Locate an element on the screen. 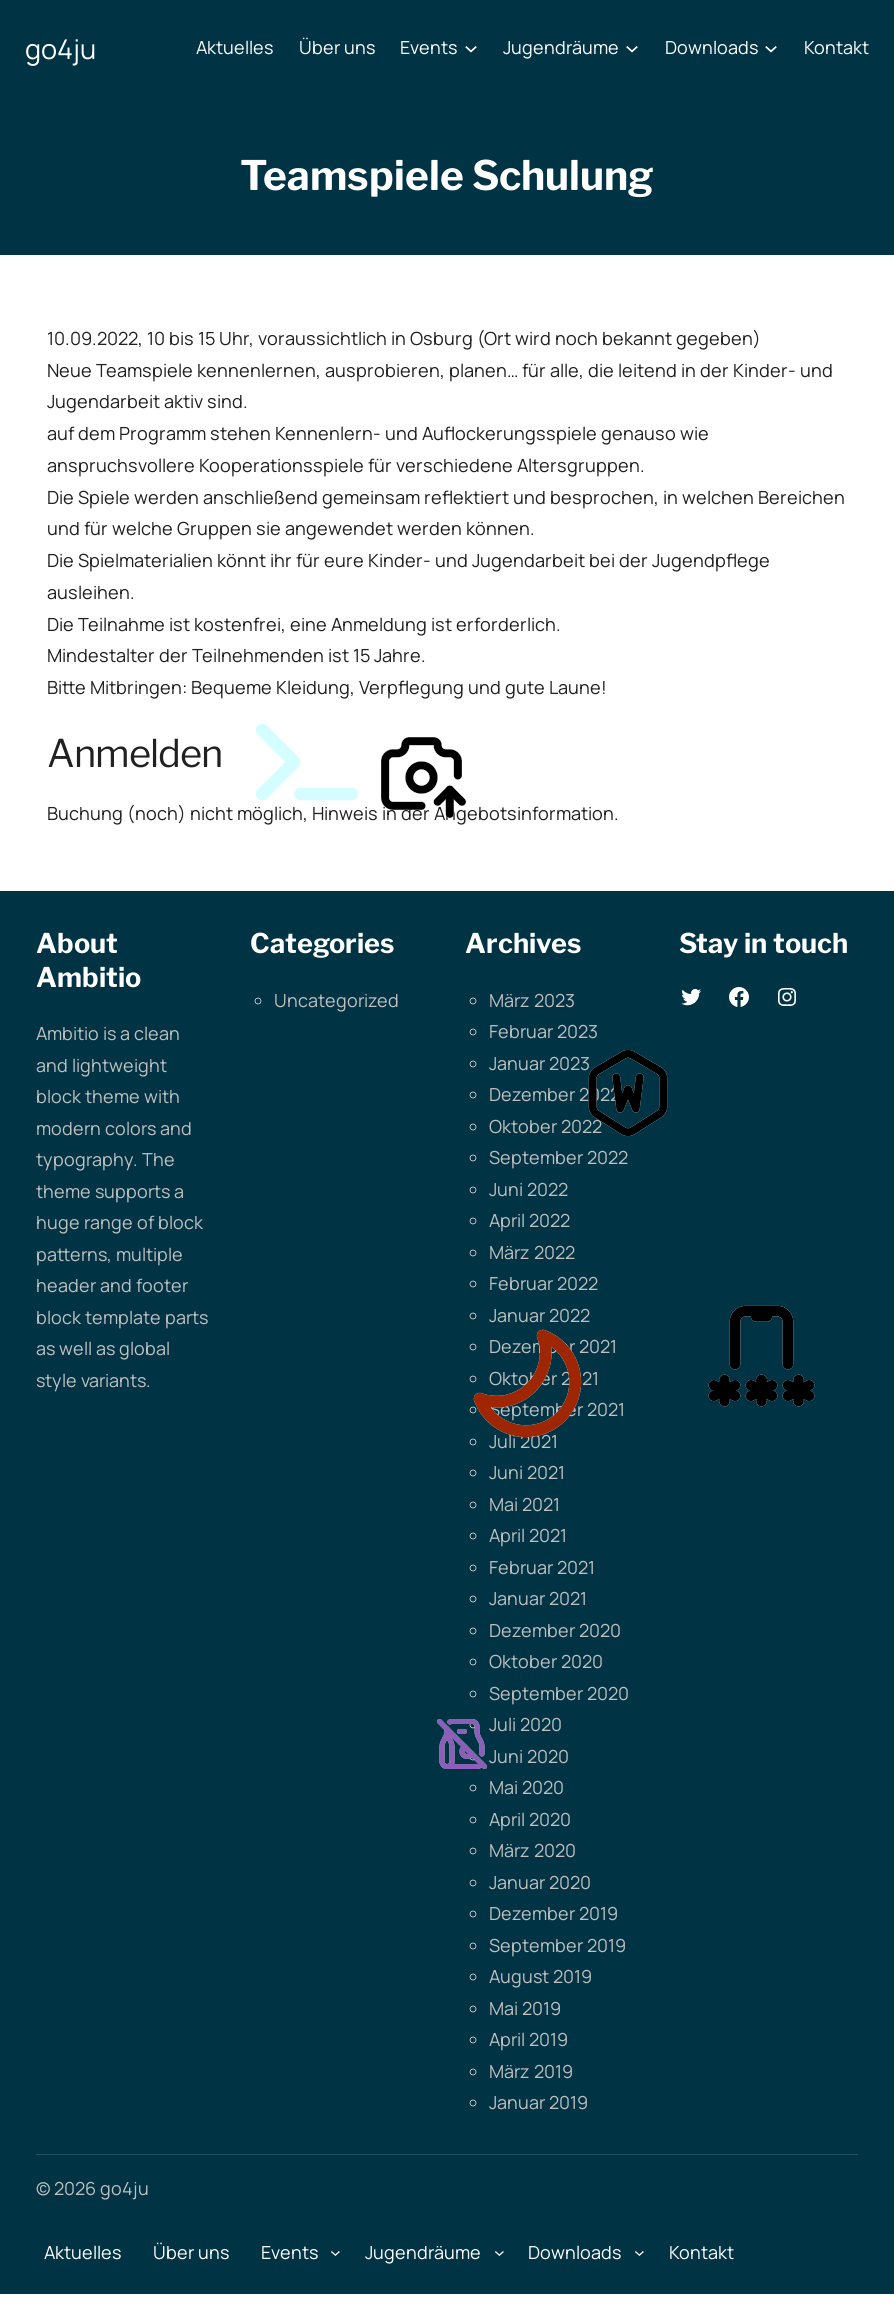  item unavailable for takeout or delivery is located at coordinates (462, 1744).